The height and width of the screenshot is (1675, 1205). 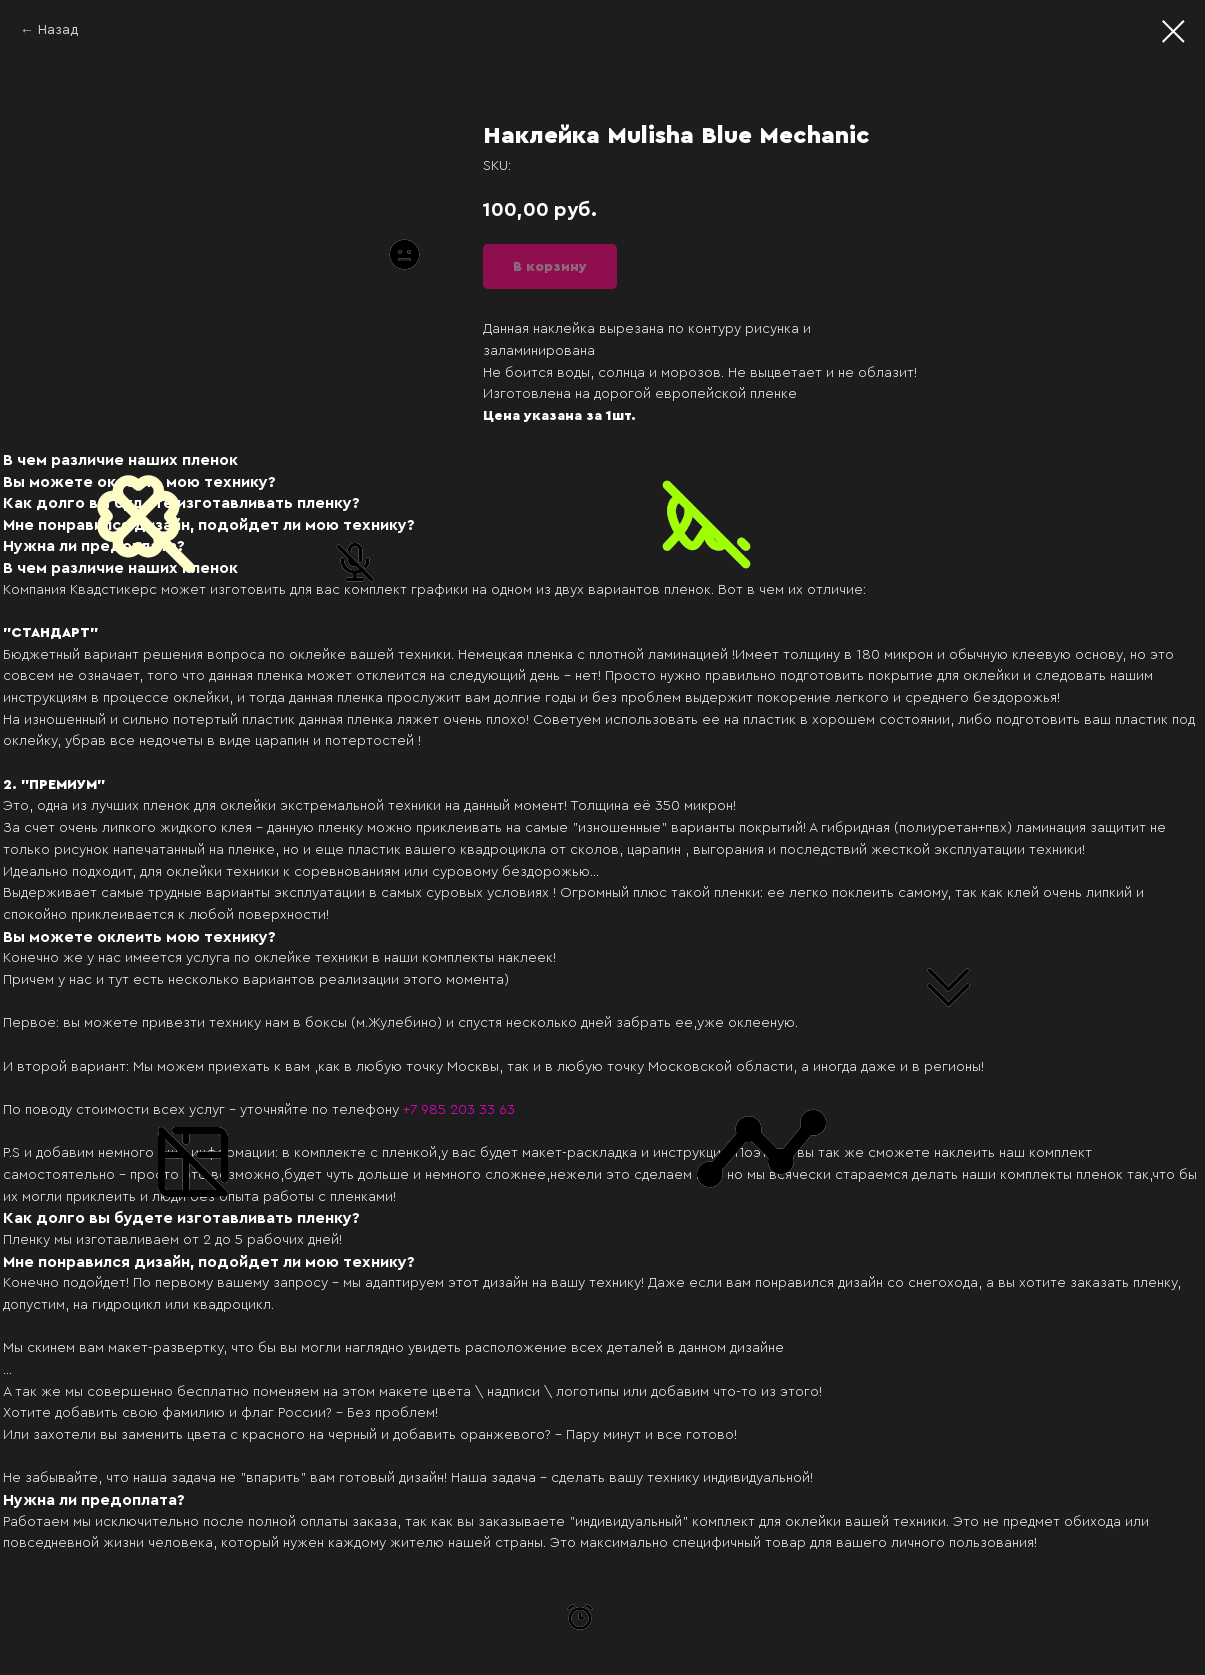 What do you see at coordinates (761, 1148) in the screenshot?
I see `view activity timeline or history` at bounding box center [761, 1148].